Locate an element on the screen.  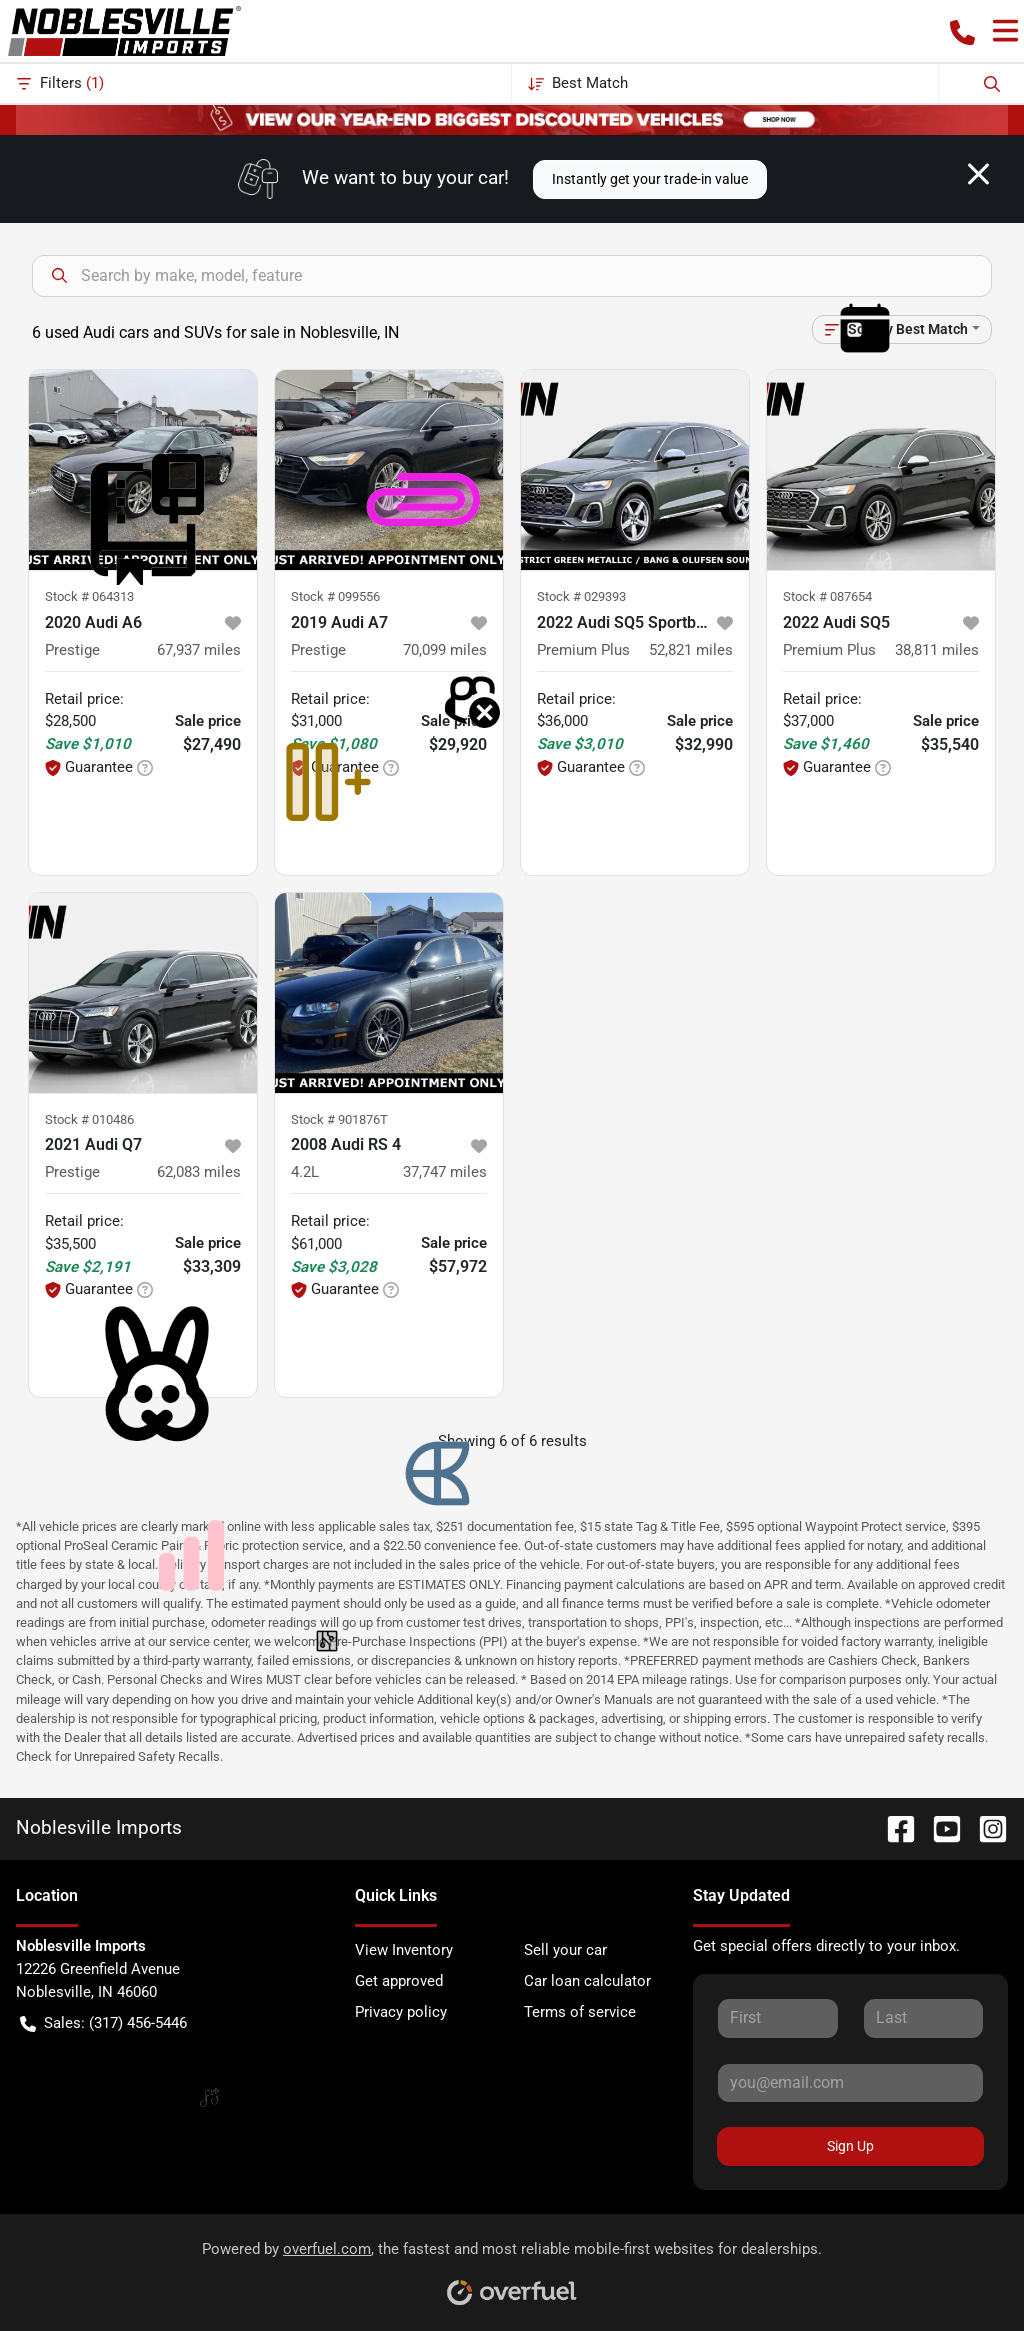
add a new column to the right is located at coordinates (322, 782).